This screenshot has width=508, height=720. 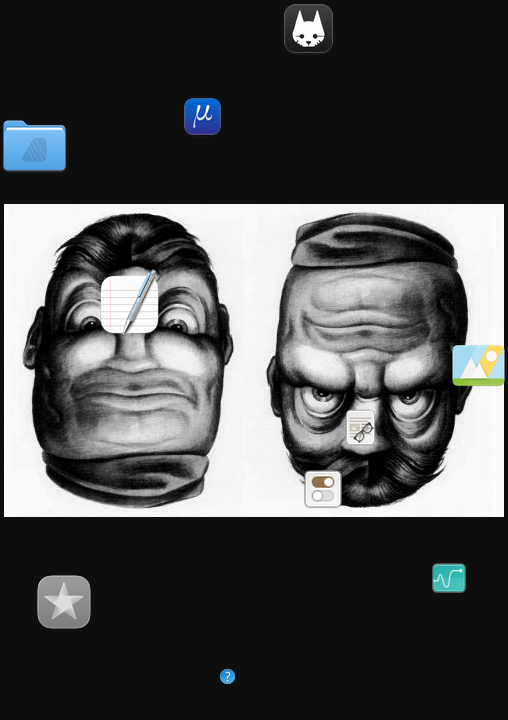 I want to click on open TextEdit app for basic text editing, so click(x=129, y=304).